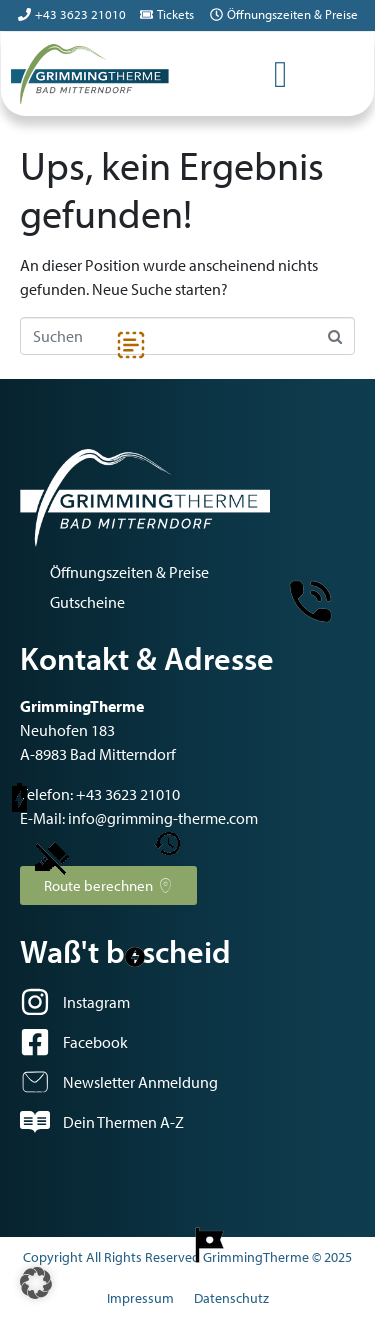 This screenshot has height=1319, width=375. What do you see at coordinates (310, 601) in the screenshot?
I see `indicates an active phone call in progress` at bounding box center [310, 601].